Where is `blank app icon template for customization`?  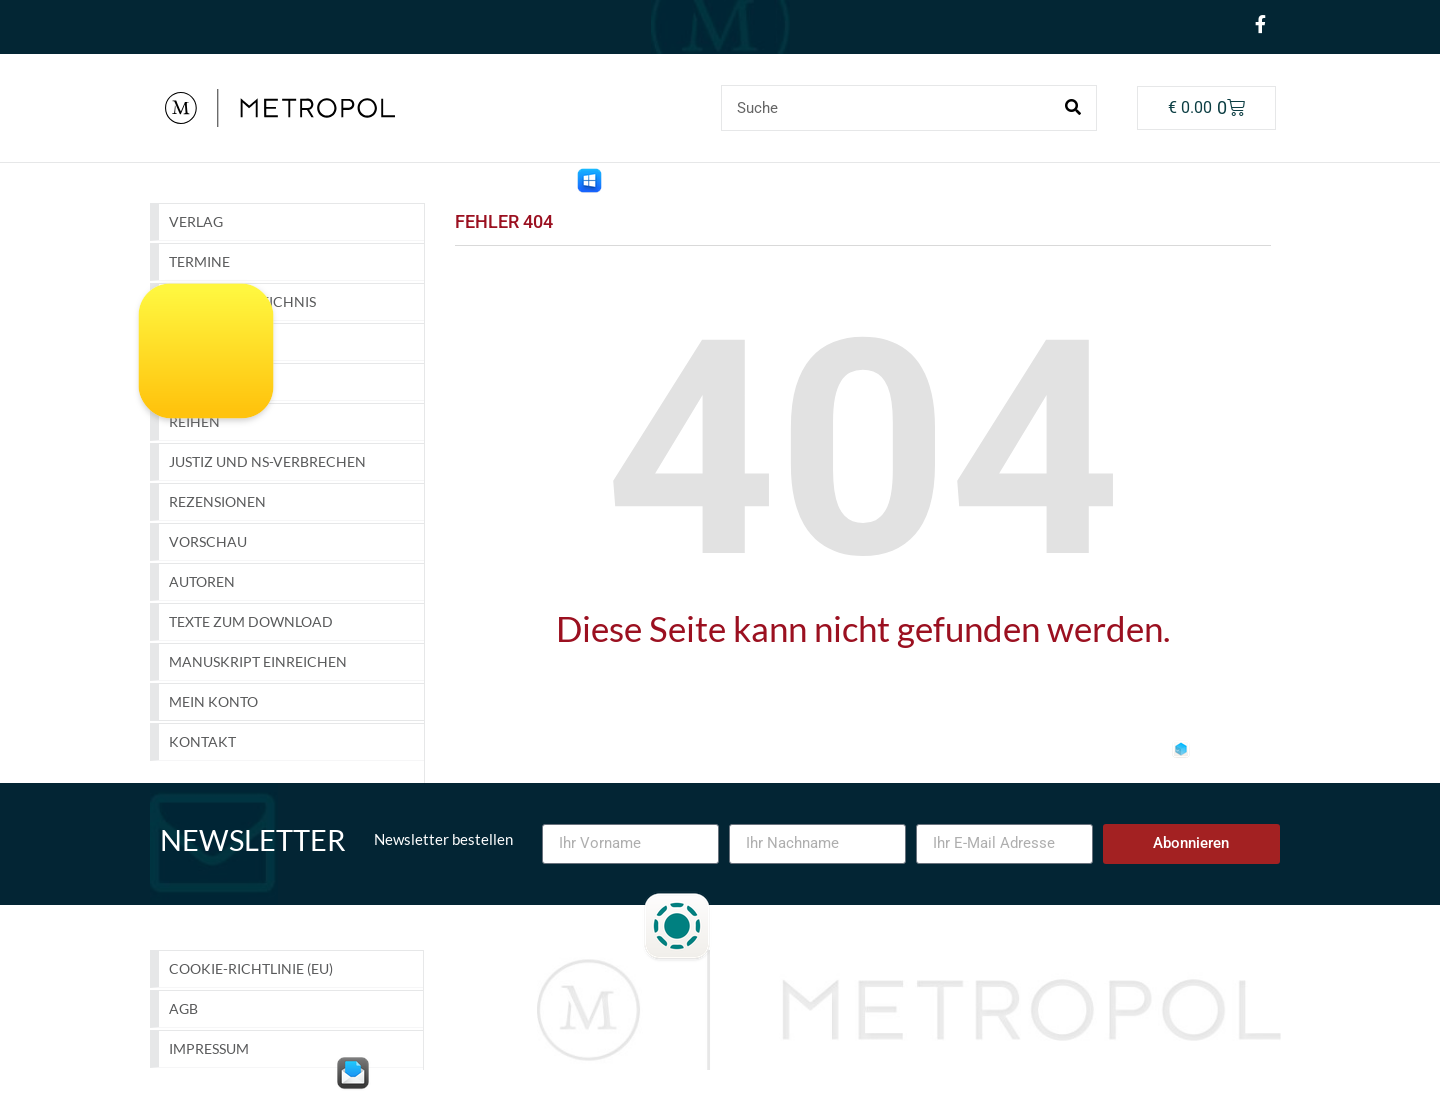 blank app icon template for customization is located at coordinates (206, 351).